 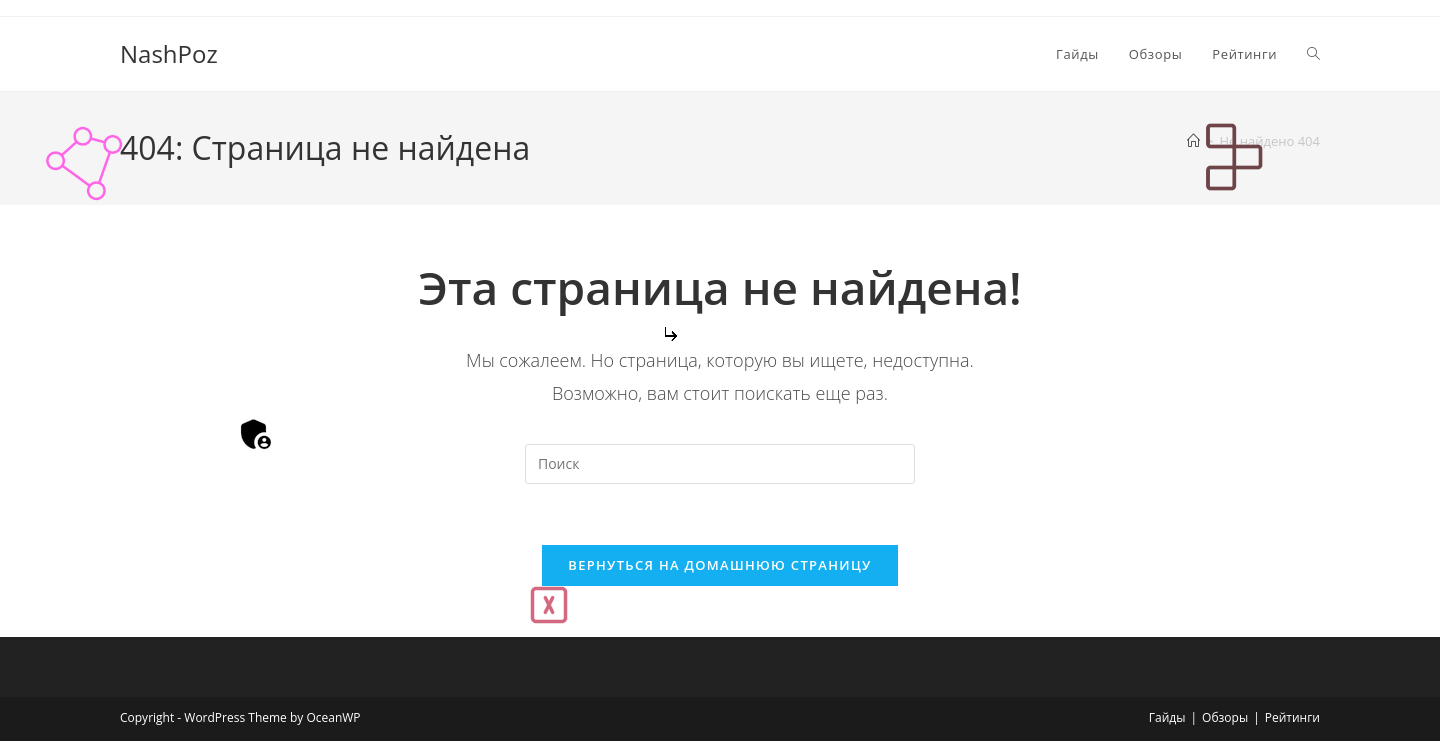 I want to click on create a polygon shape or selection, so click(x=85, y=163).